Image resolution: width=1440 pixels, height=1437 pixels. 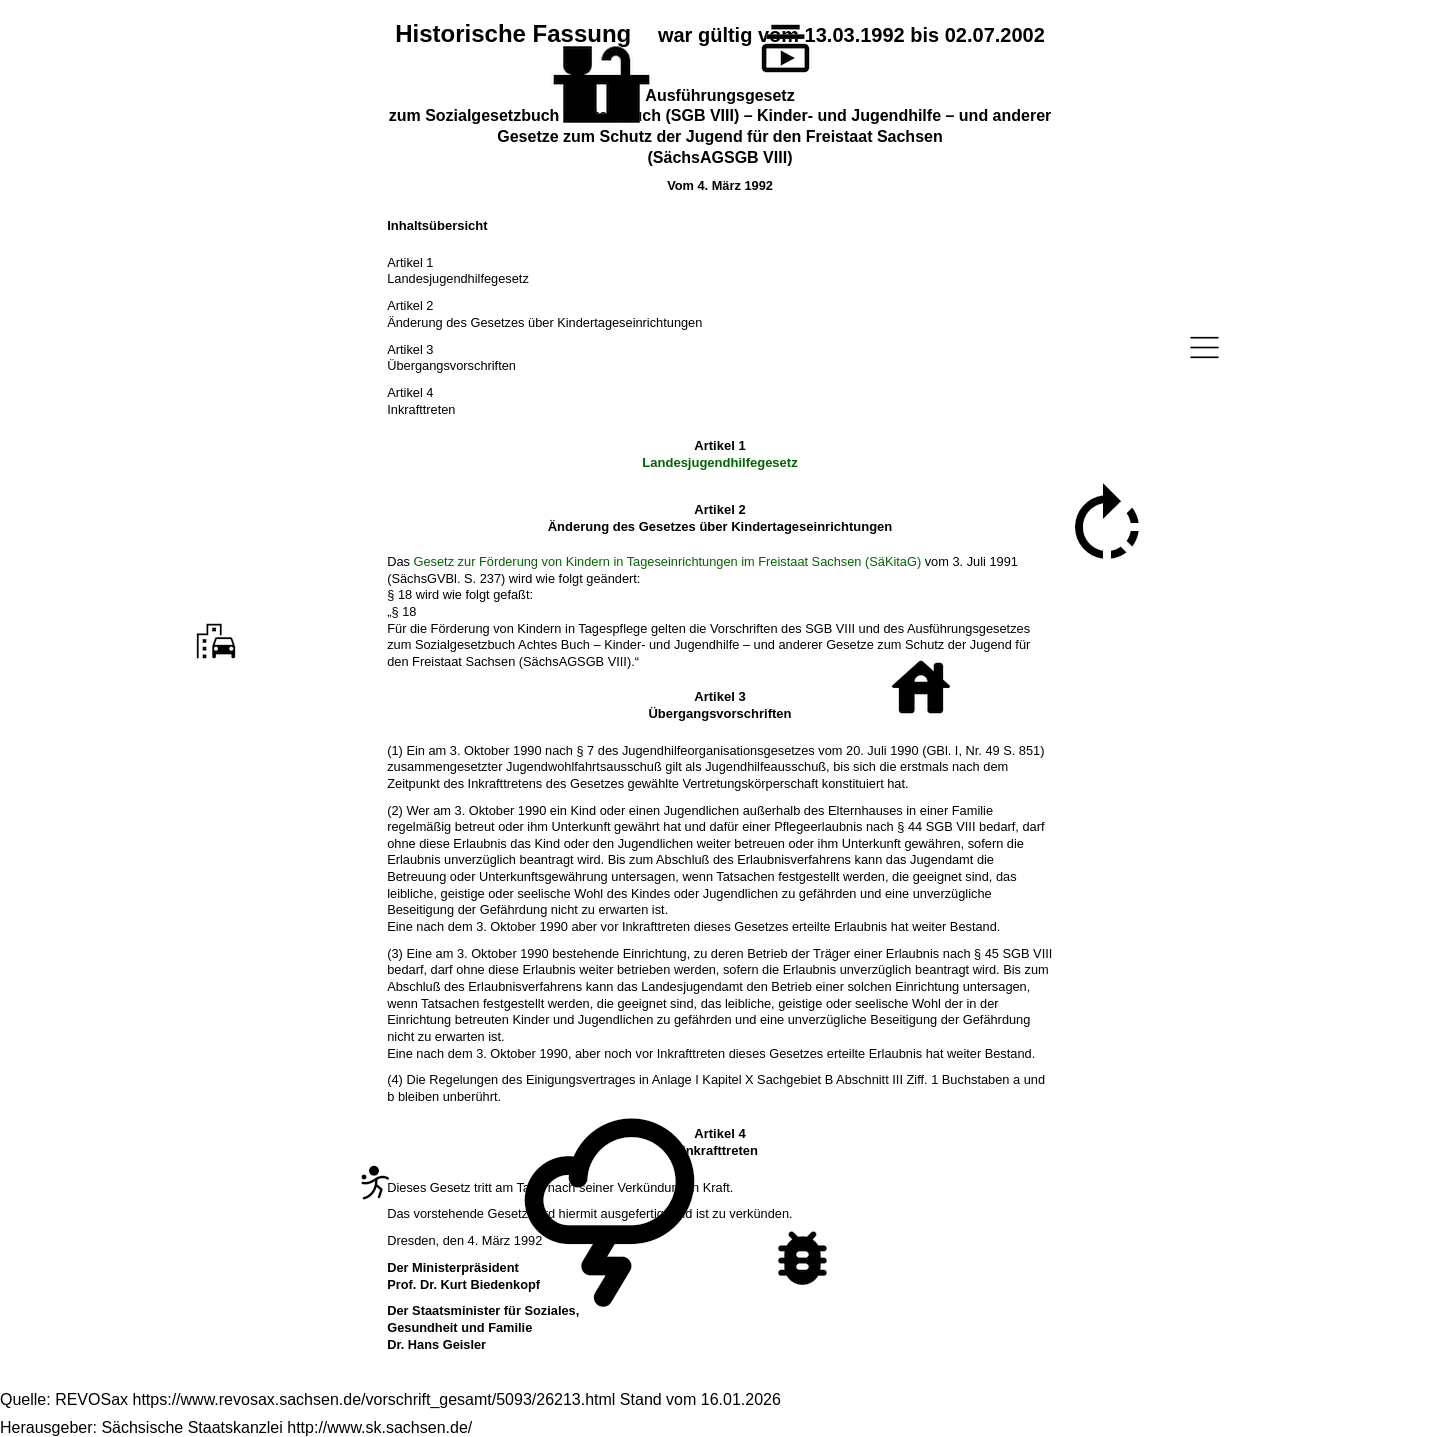 I want to click on access transportation or commute options, so click(x=216, y=641).